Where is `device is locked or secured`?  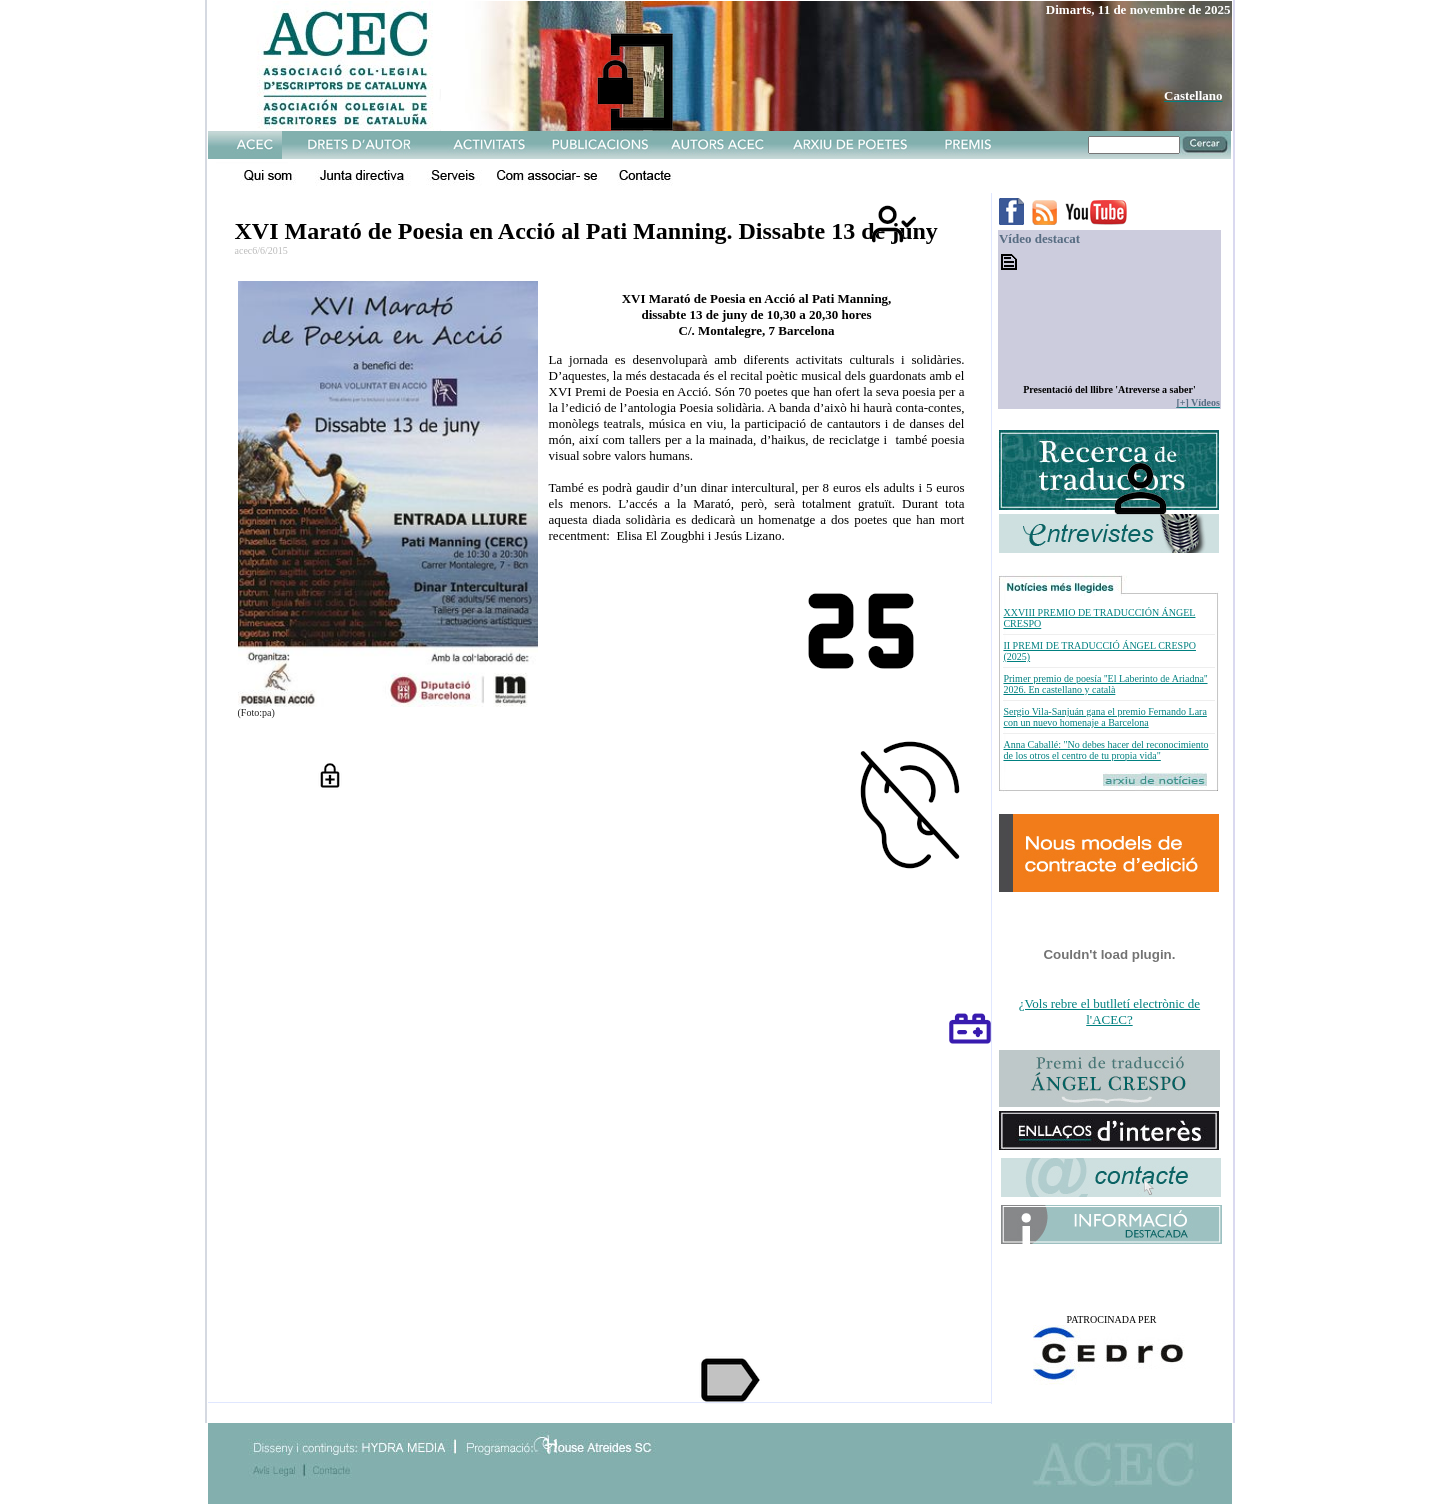 device is locked or secured is located at coordinates (633, 82).